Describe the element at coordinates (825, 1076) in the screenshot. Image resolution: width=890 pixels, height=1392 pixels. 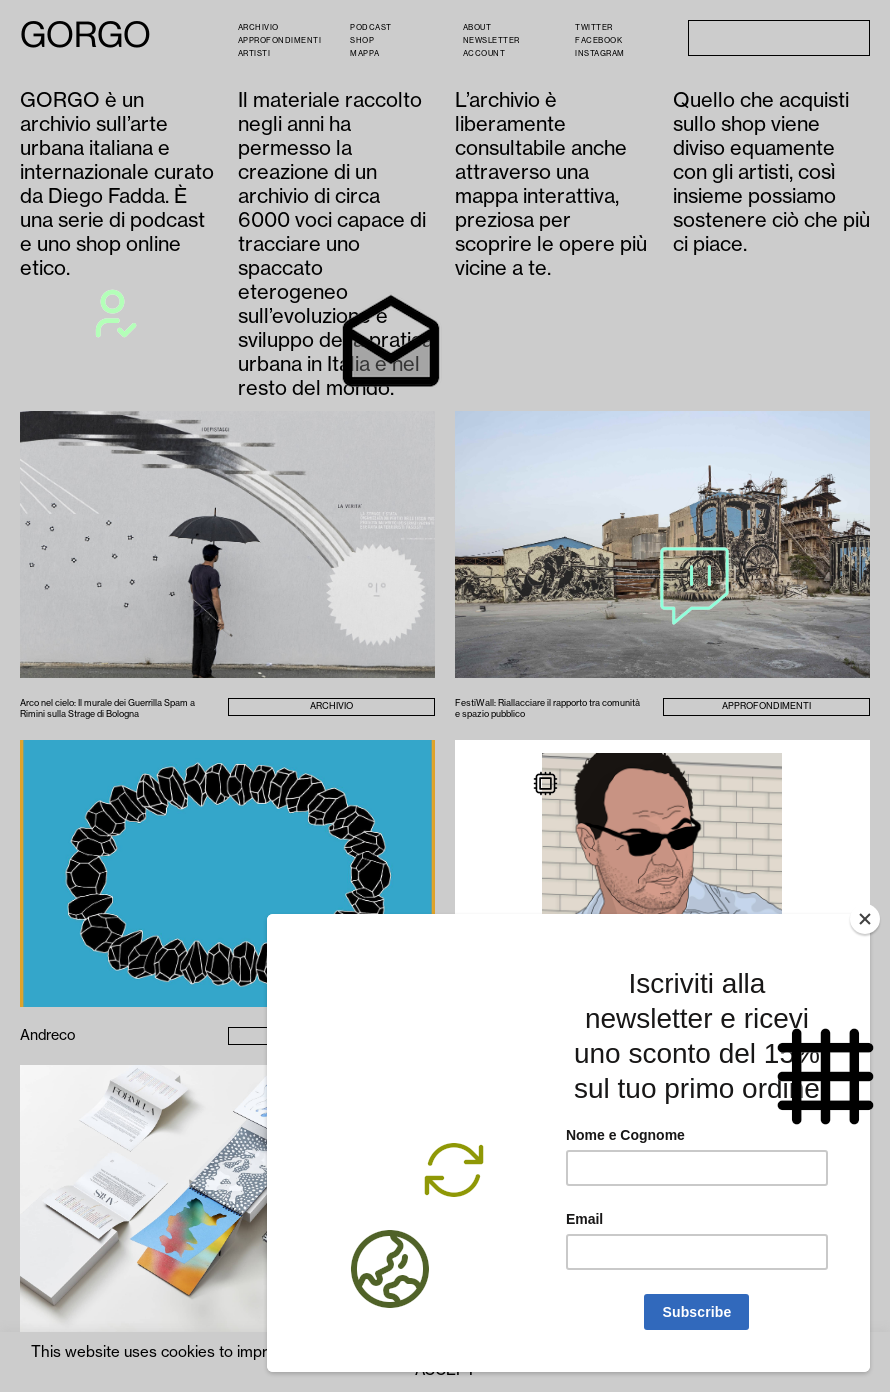
I see `view items in grid layout` at that location.